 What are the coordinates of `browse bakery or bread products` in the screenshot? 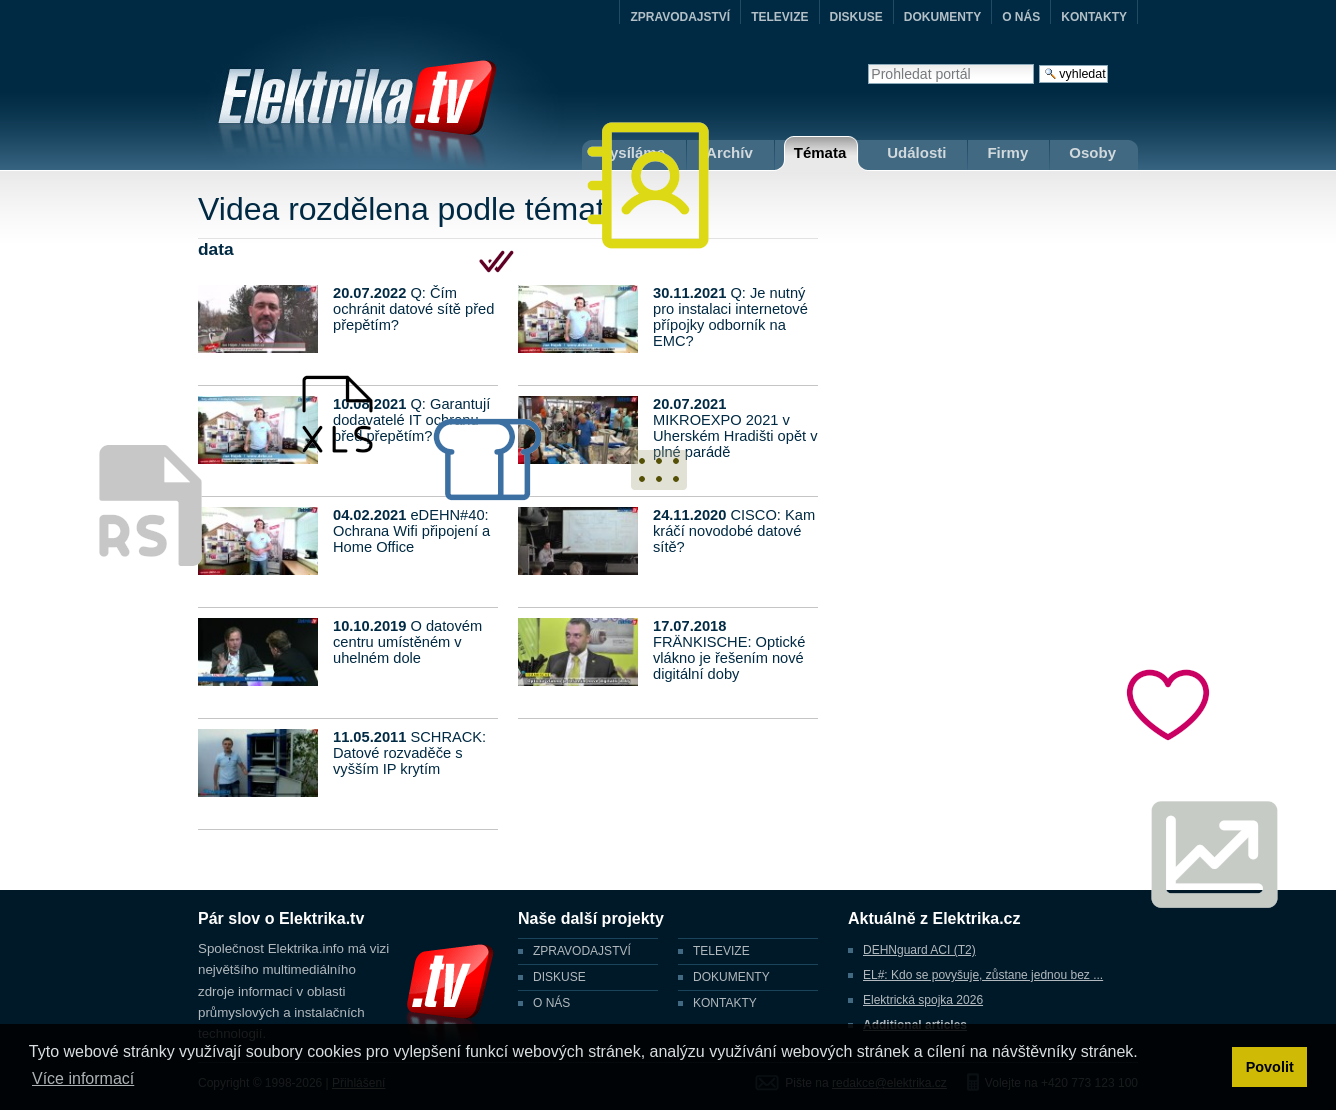 It's located at (489, 459).